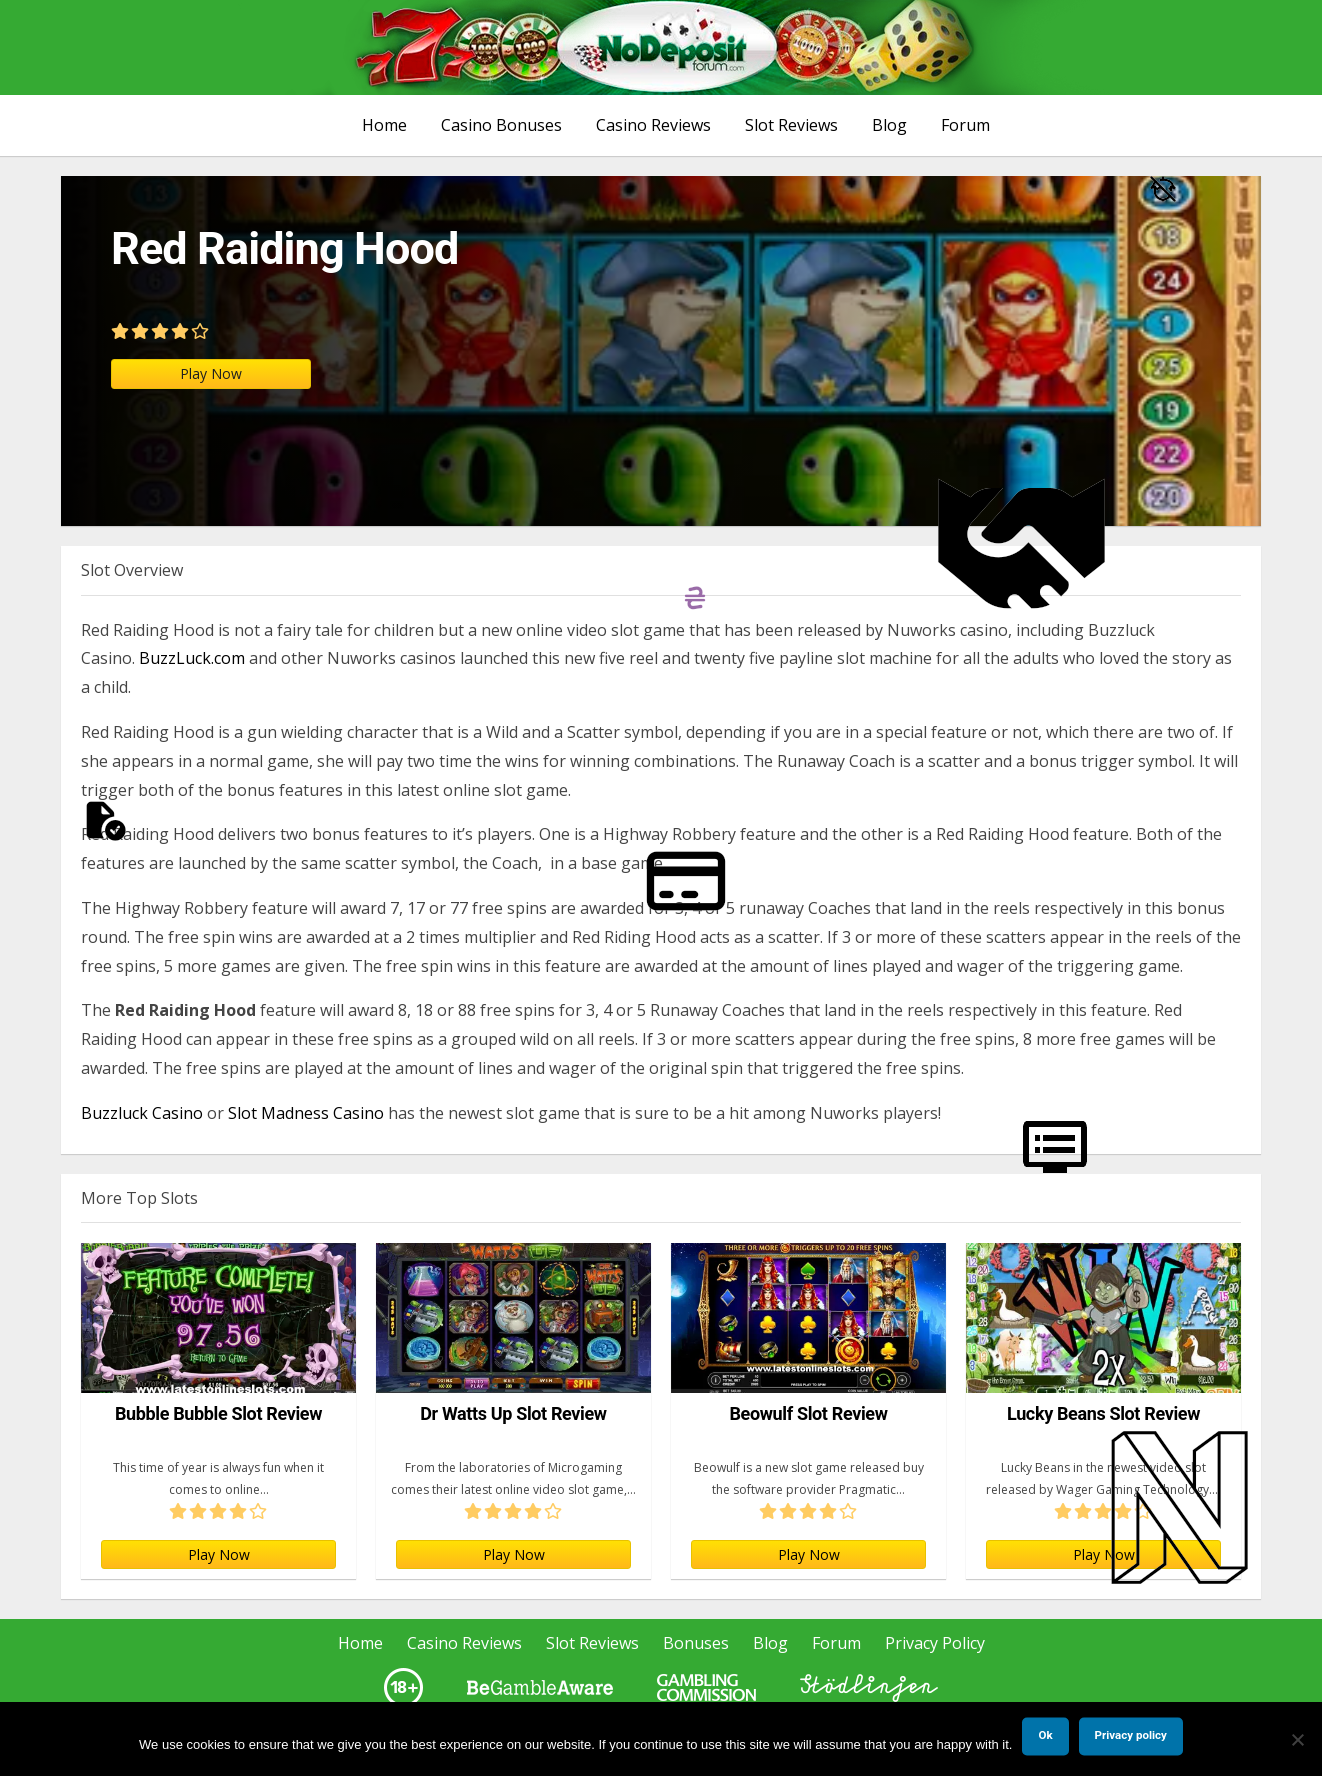 The image size is (1322, 1776). Describe the element at coordinates (695, 598) in the screenshot. I see `indicates Ukrainian hryvnia currency` at that location.